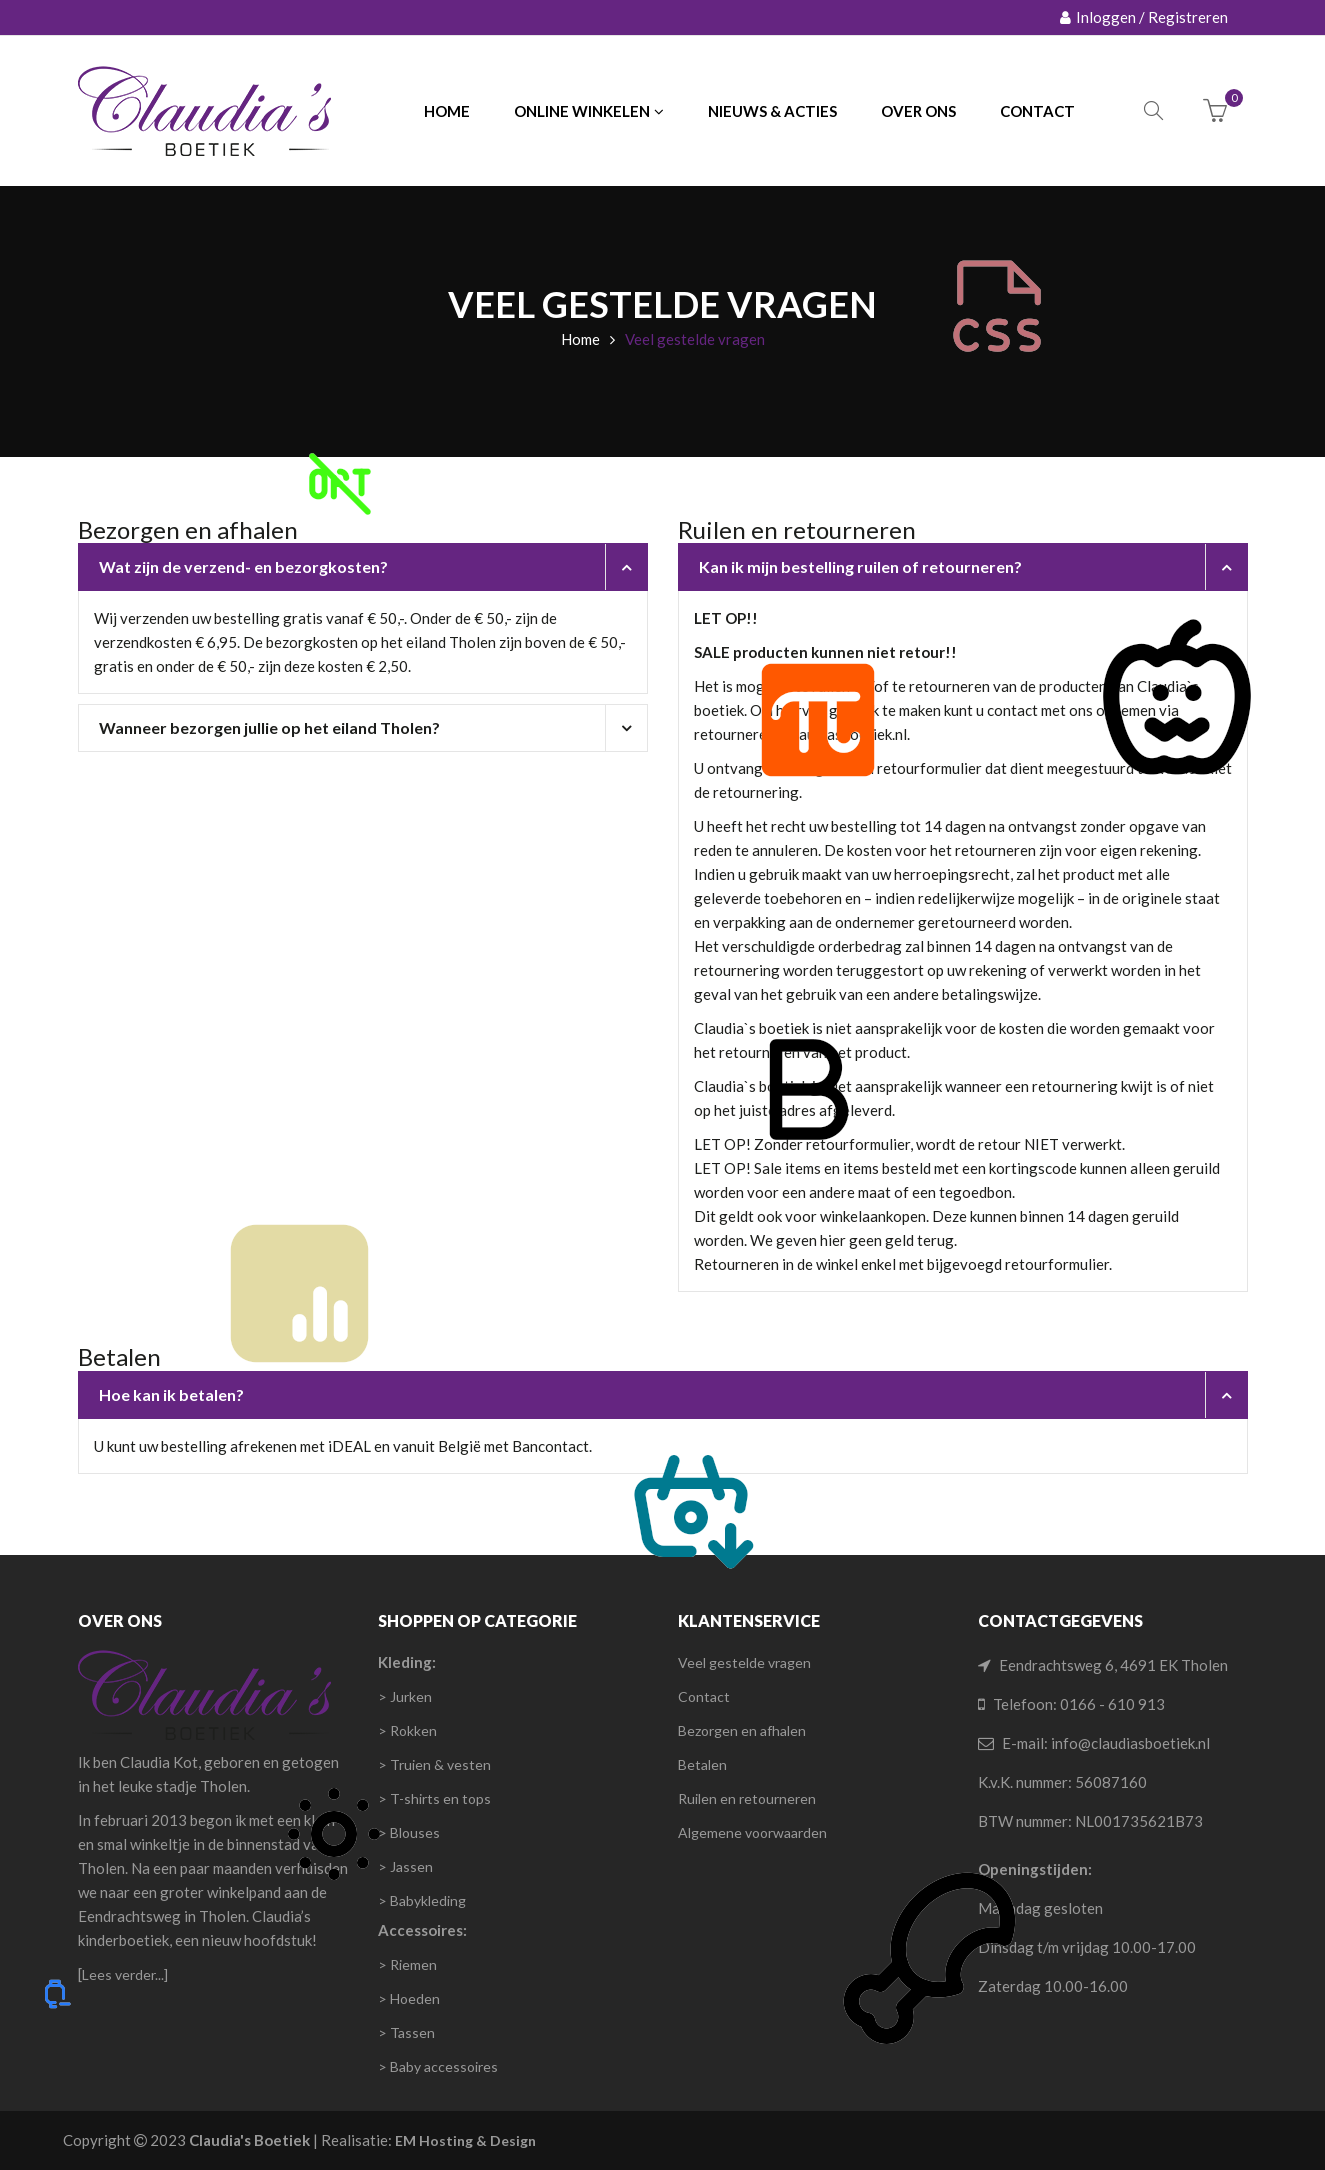 This screenshot has height=2170, width=1325. What do you see at coordinates (1177, 701) in the screenshot?
I see `access halloween-themed content or settings` at bounding box center [1177, 701].